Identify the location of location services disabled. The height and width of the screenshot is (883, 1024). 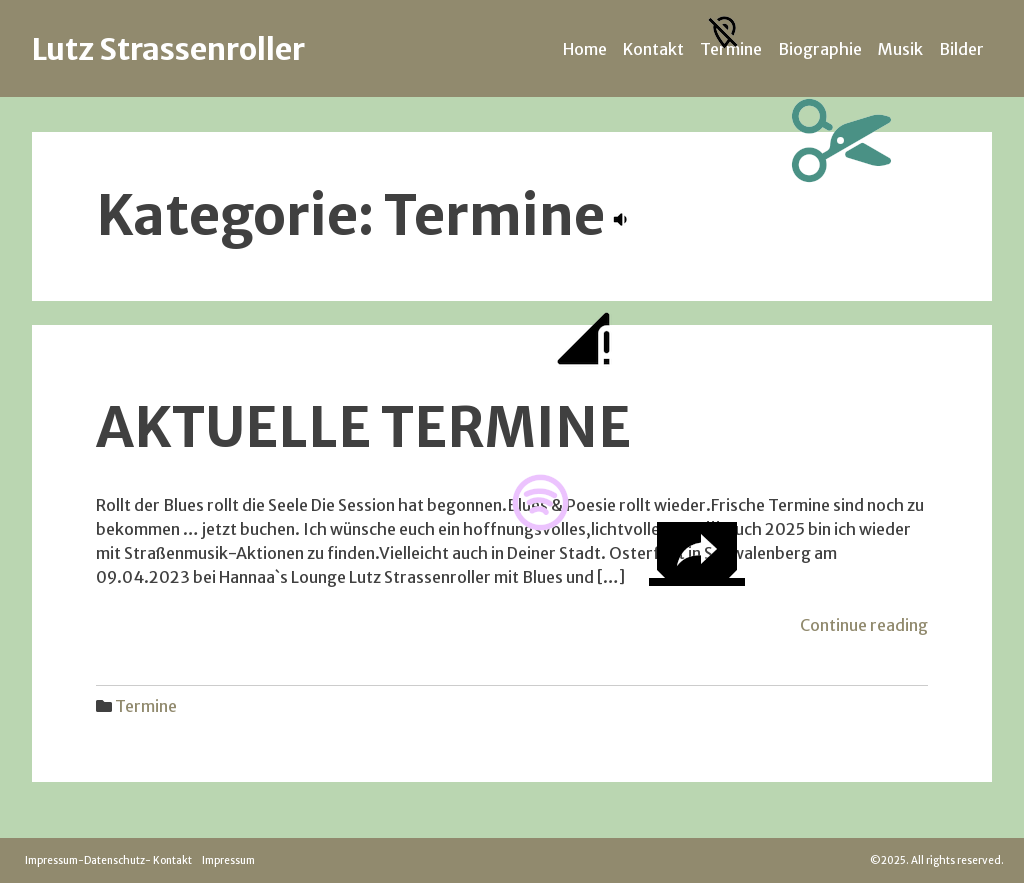
(724, 32).